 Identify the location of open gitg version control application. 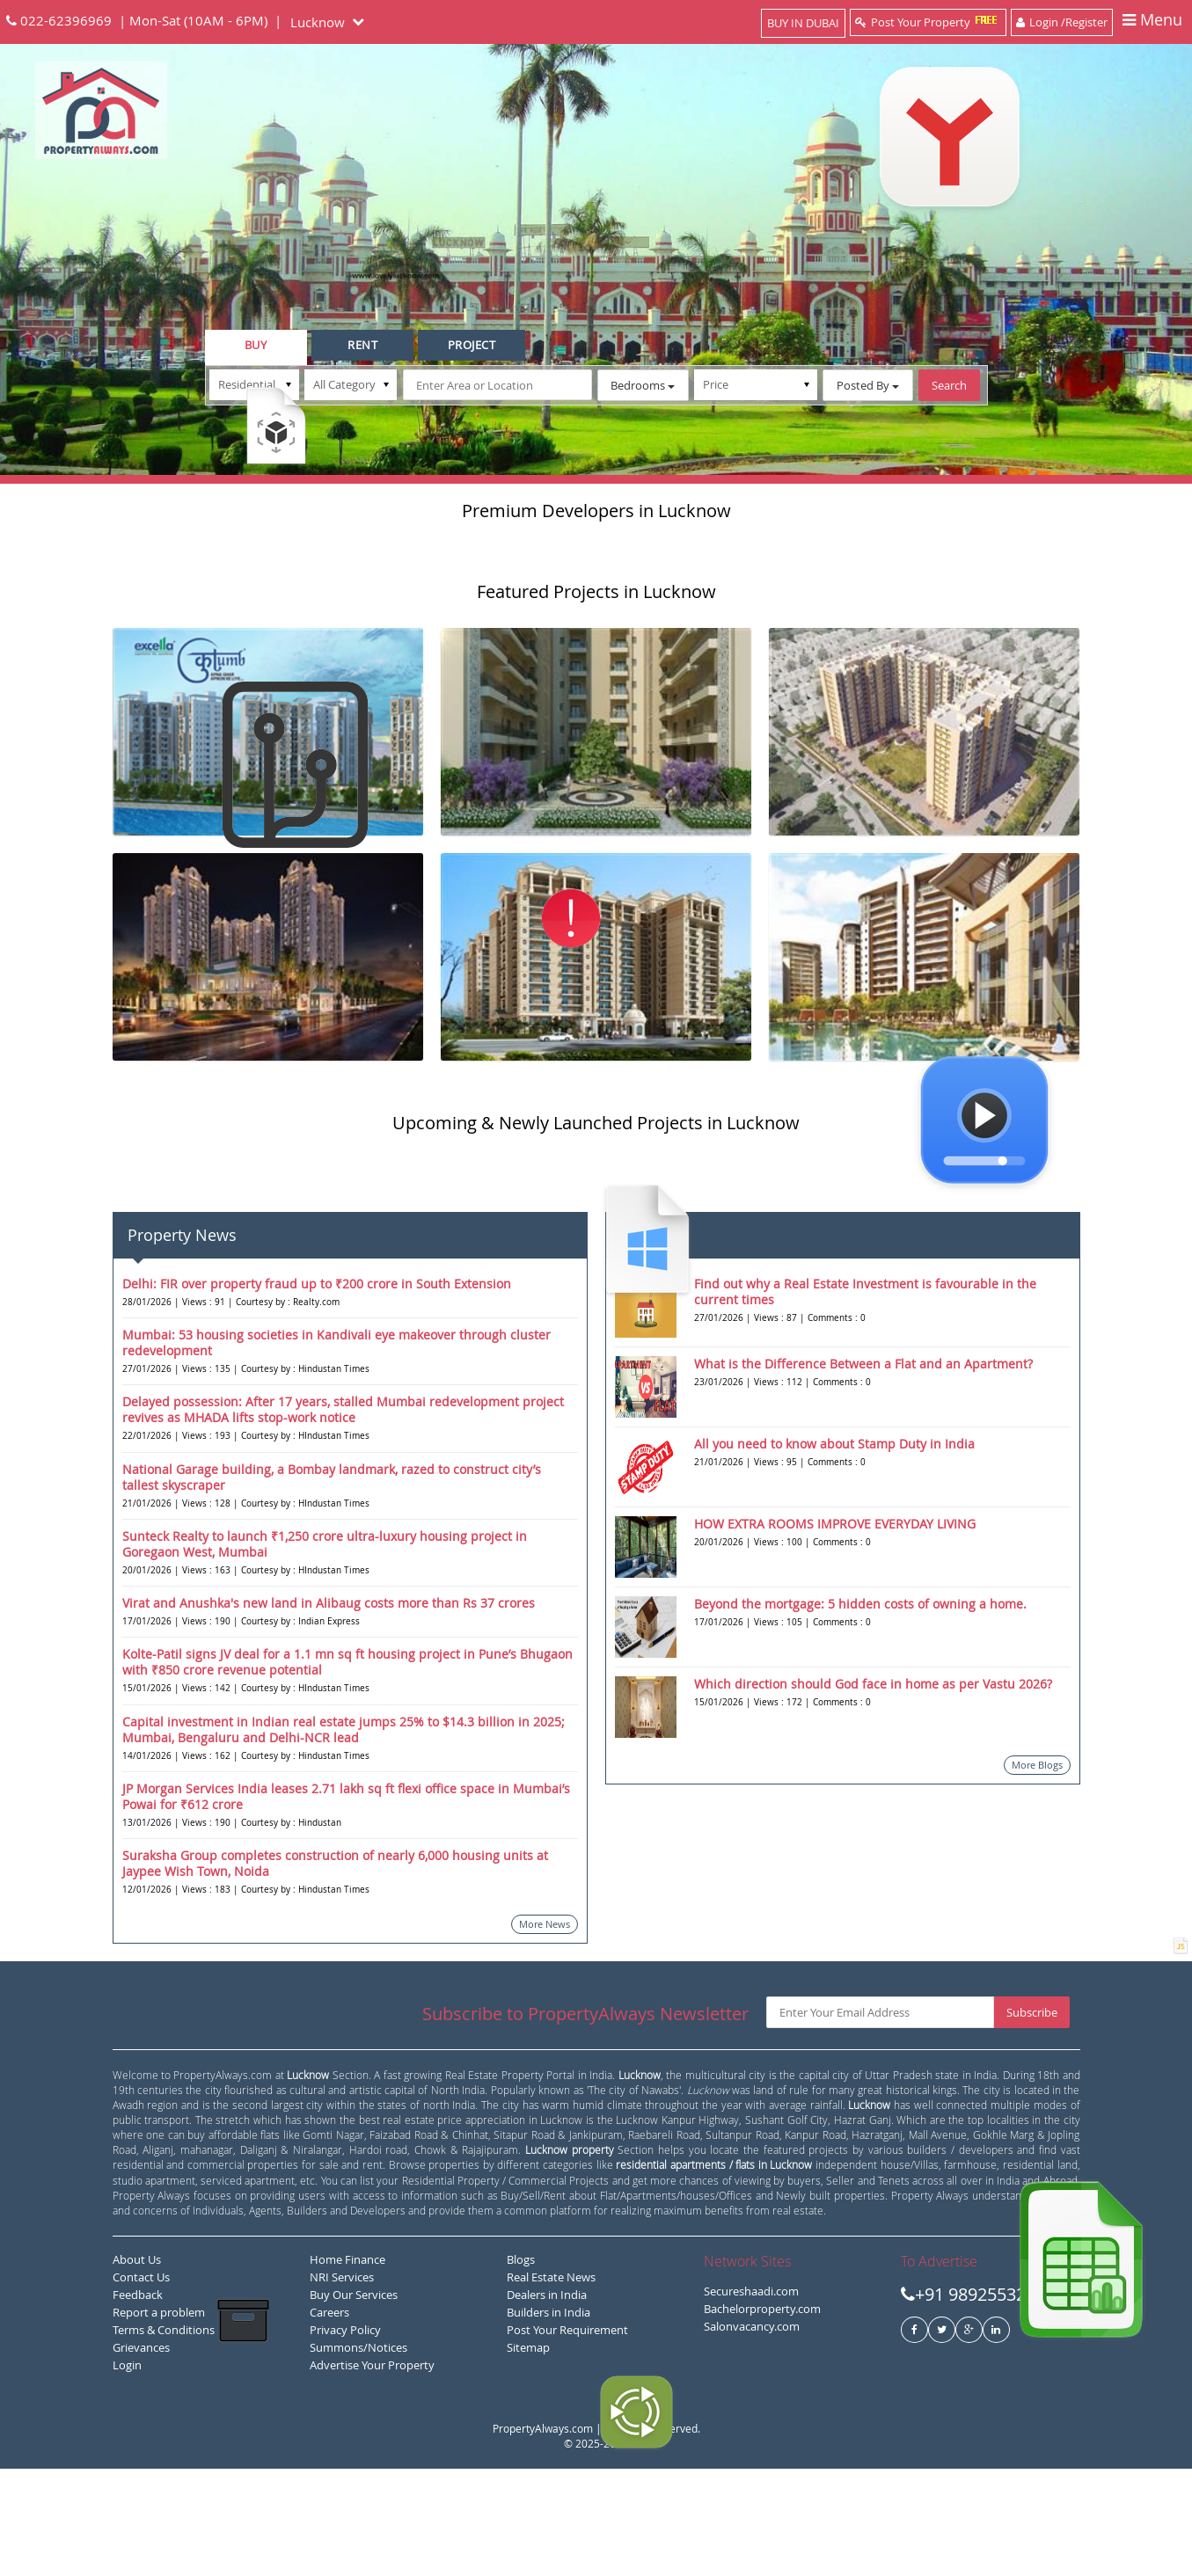
(295, 764).